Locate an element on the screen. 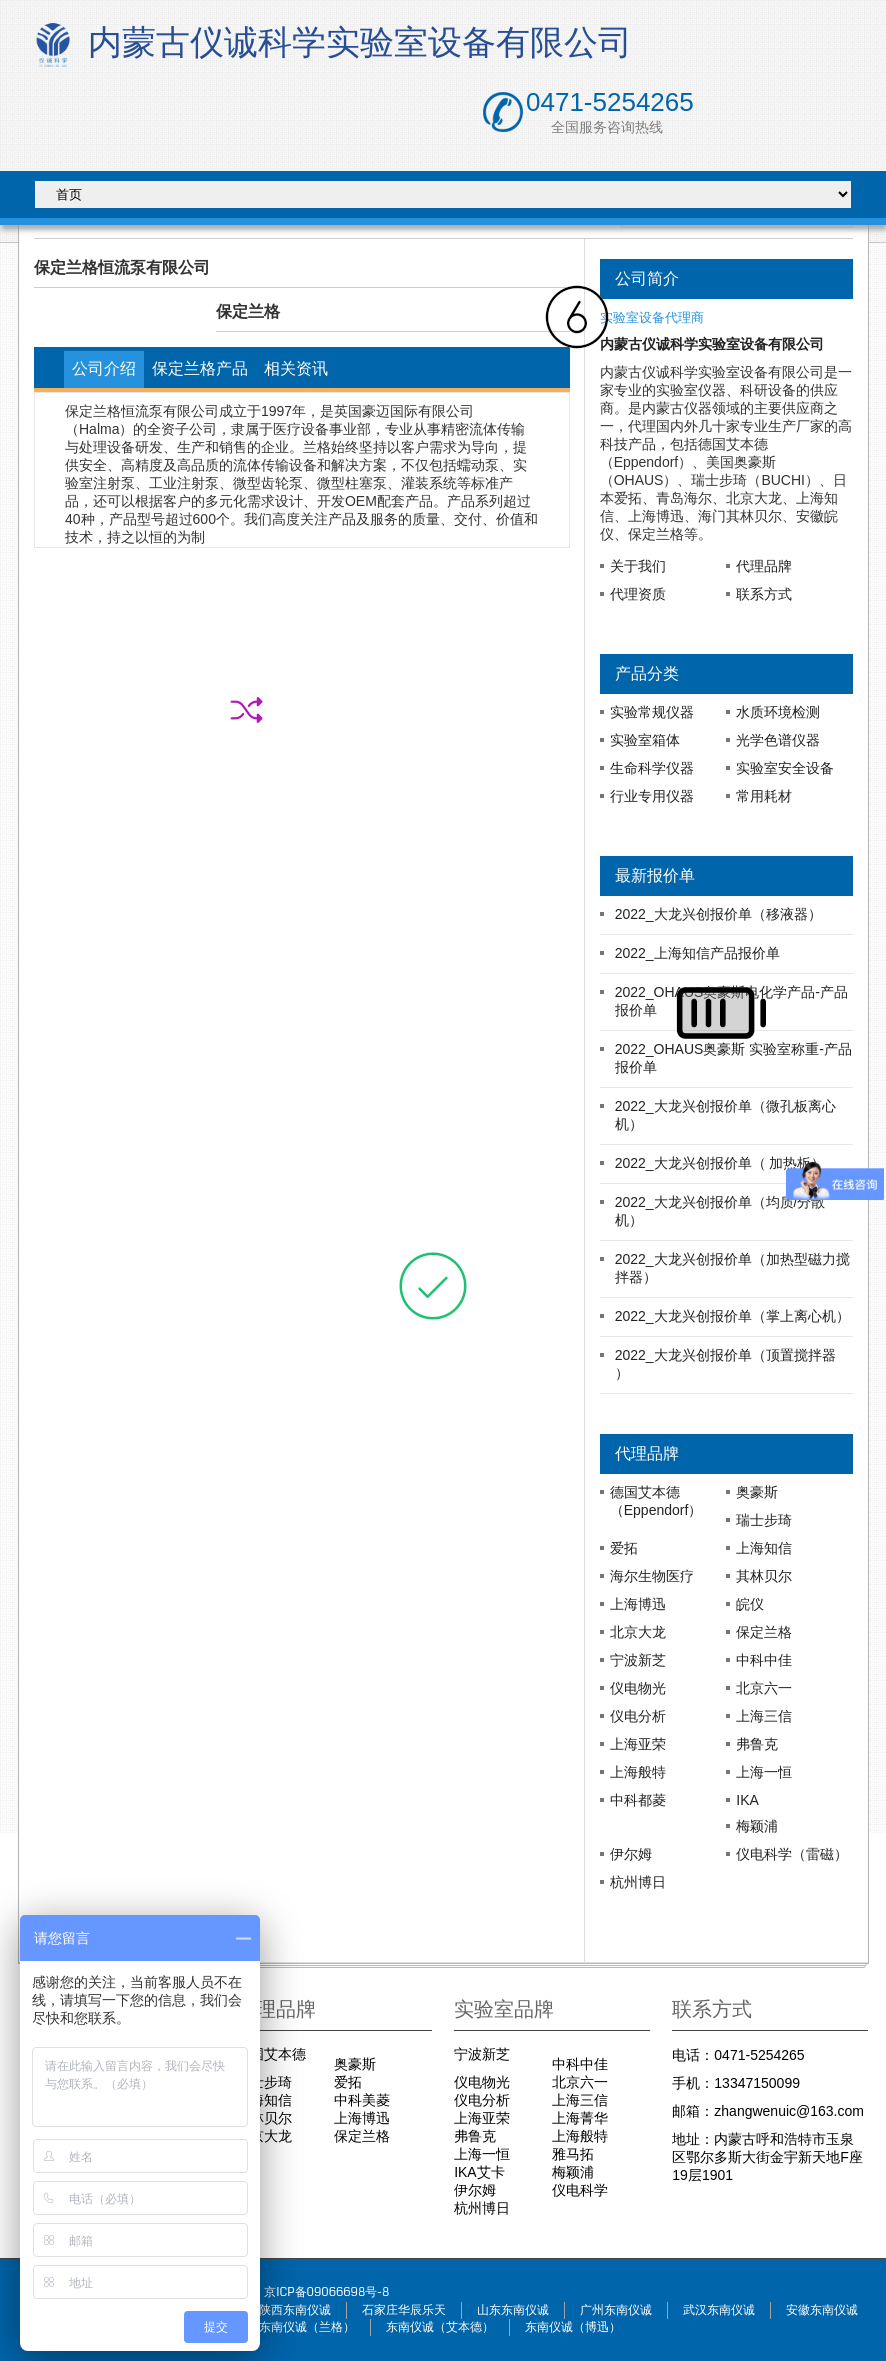 The height and width of the screenshot is (2361, 886). confirms a completed action or task is located at coordinates (433, 1286).